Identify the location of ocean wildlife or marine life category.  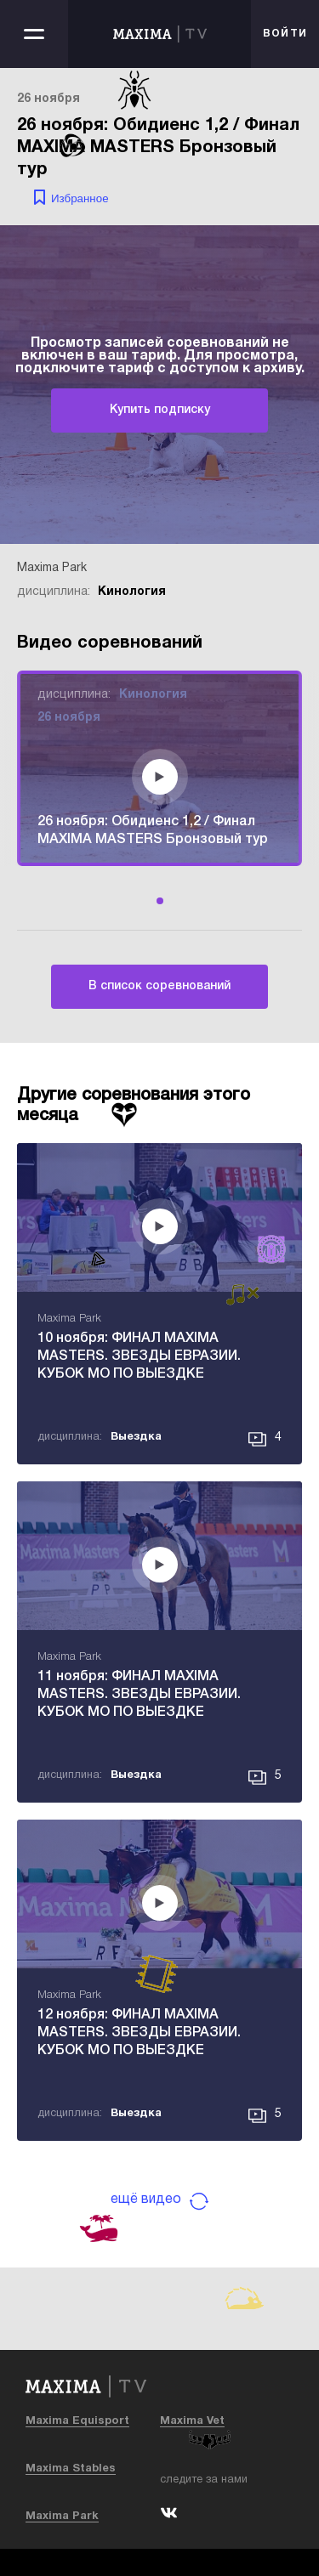
(99, 2228).